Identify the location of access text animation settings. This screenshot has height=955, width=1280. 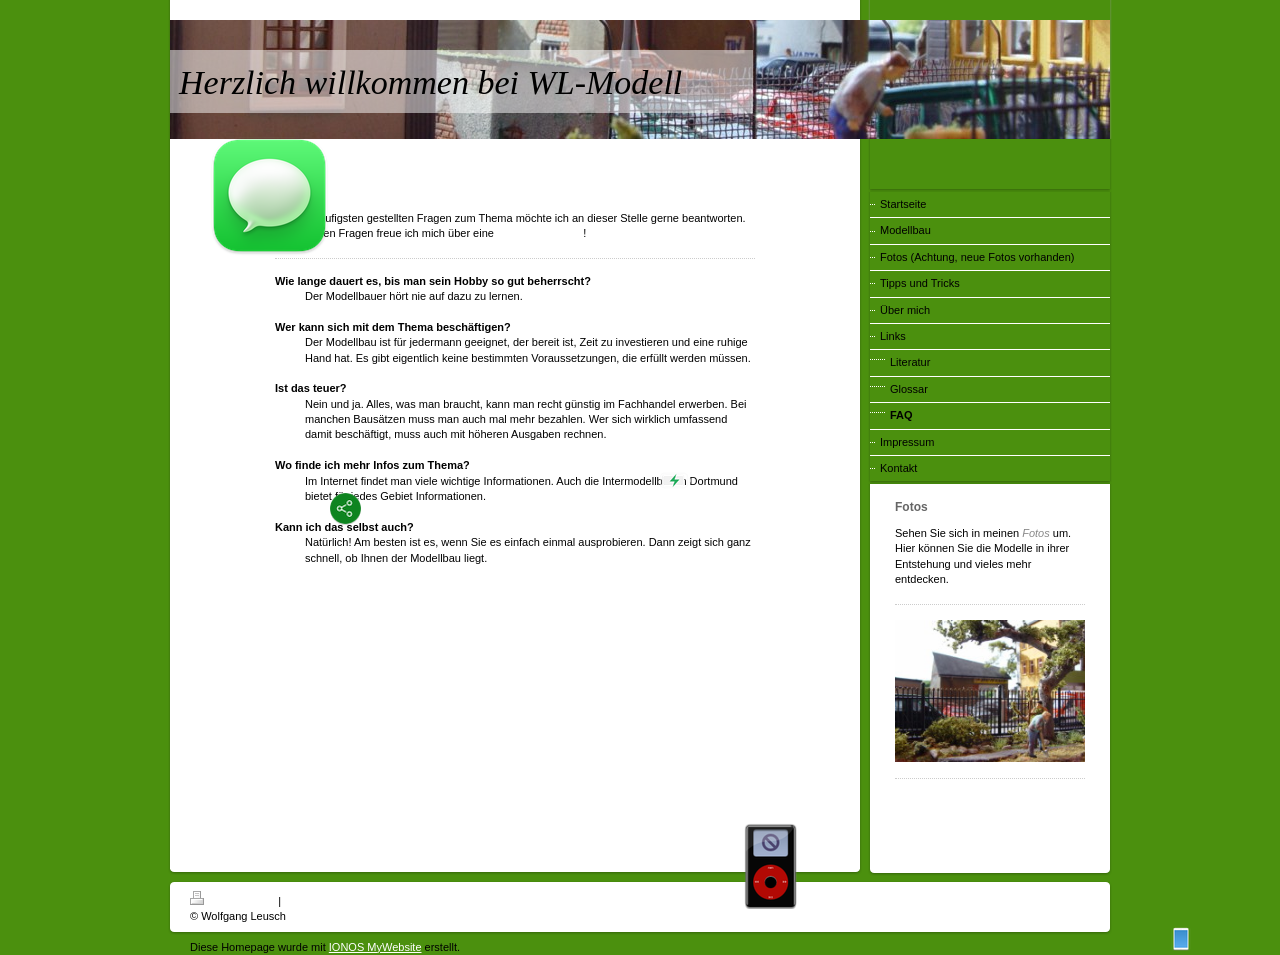
(558, 613).